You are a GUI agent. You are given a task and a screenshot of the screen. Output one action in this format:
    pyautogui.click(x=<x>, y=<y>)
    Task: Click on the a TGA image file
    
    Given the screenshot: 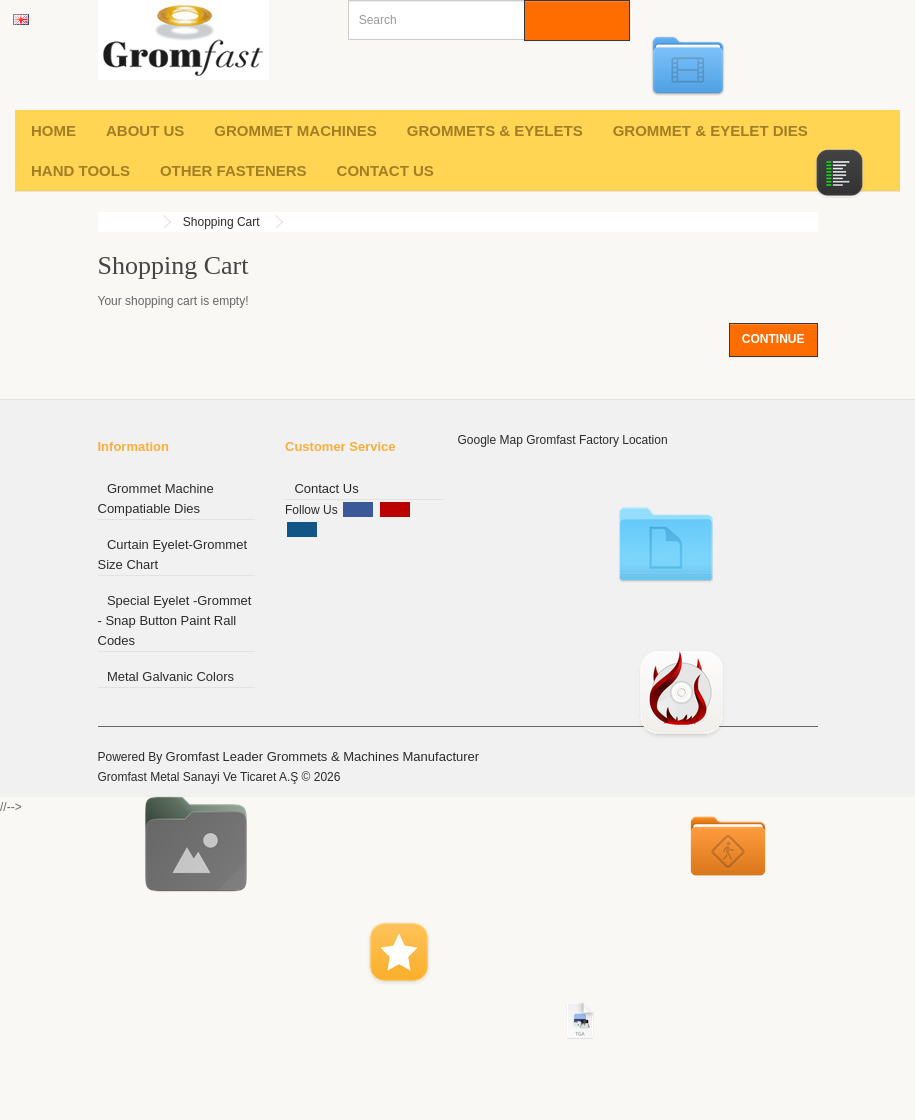 What is the action you would take?
    pyautogui.click(x=580, y=1021)
    